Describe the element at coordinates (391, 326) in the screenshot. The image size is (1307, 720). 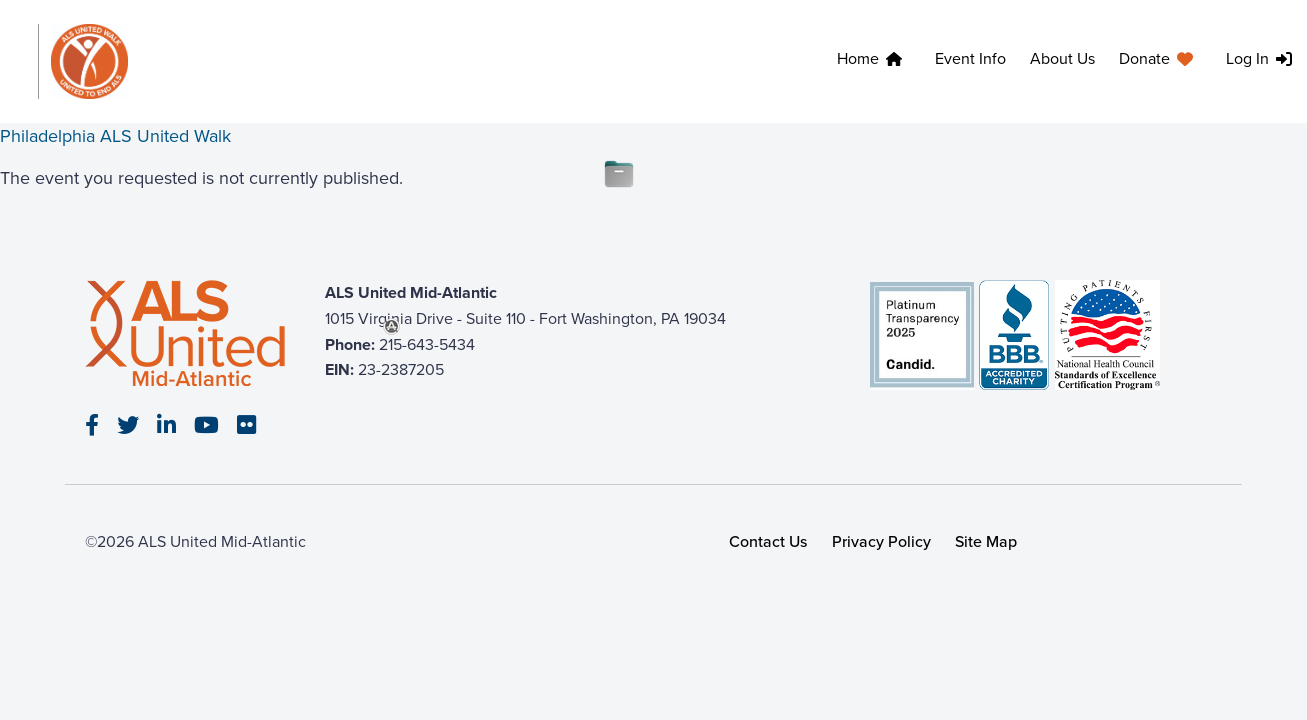
I see `open the software update application` at that location.